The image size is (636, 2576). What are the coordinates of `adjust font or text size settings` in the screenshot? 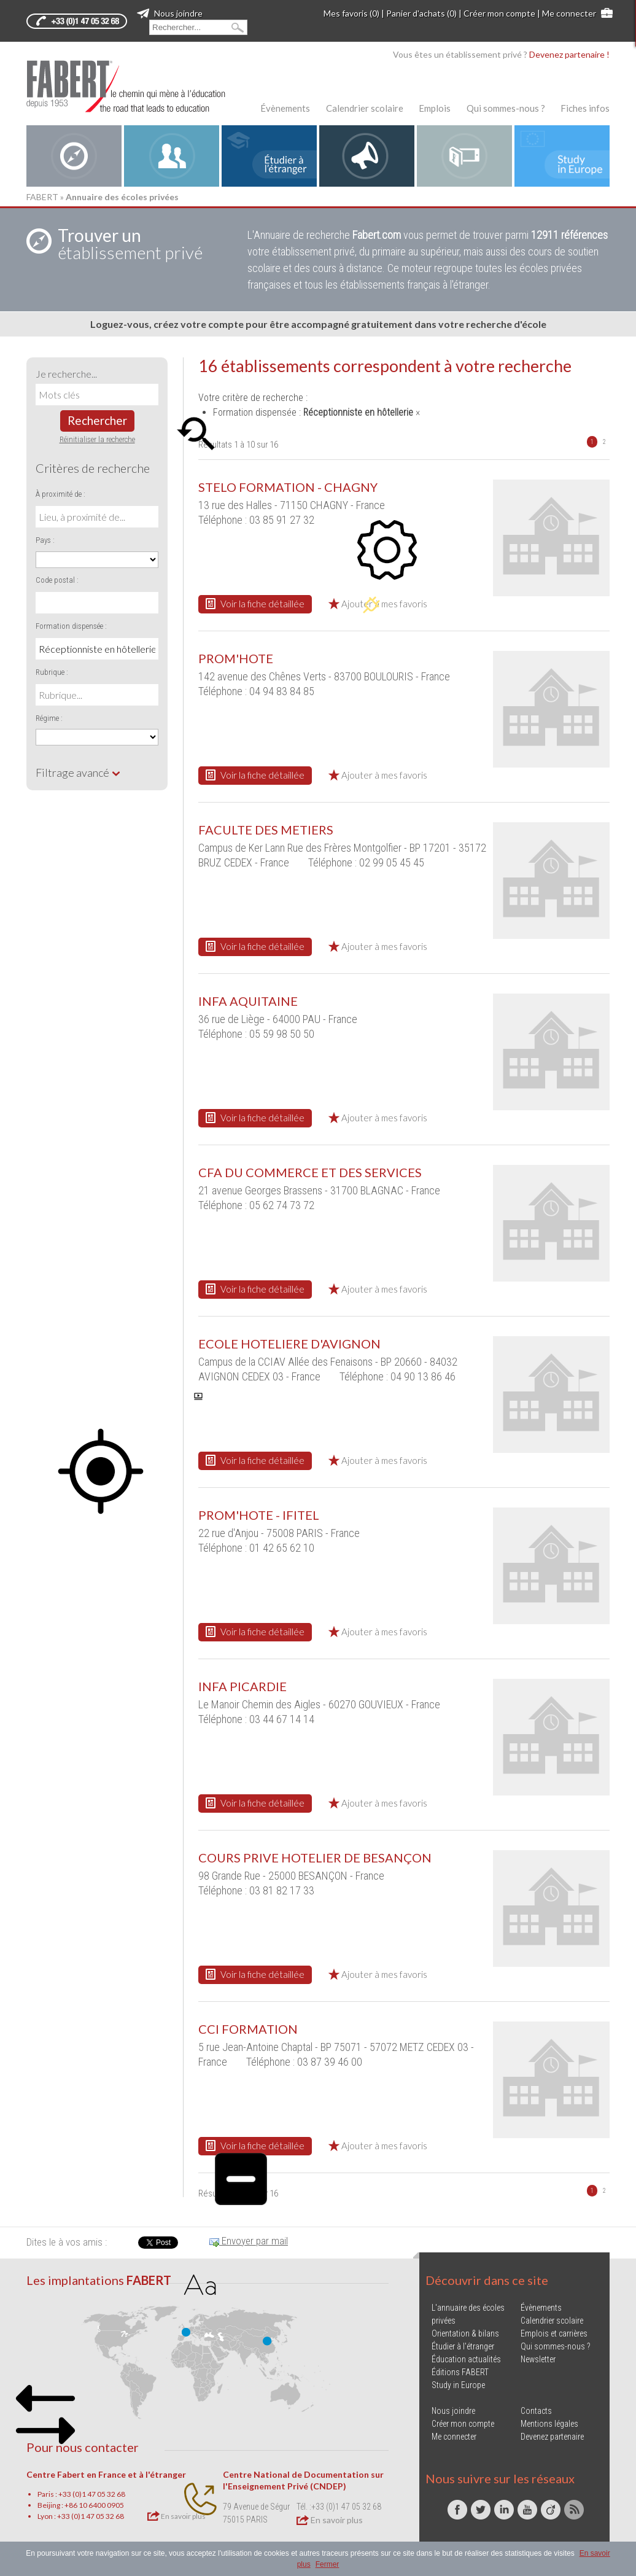 It's located at (200, 2285).